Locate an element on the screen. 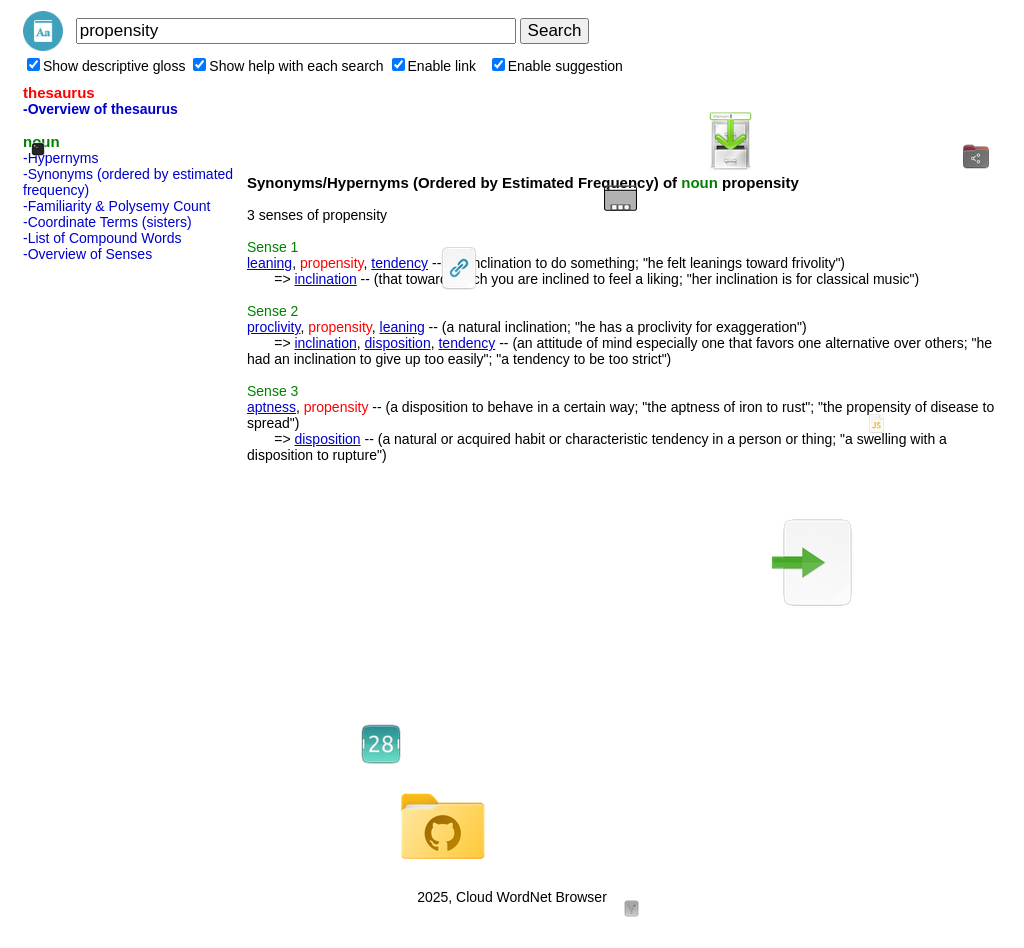  import a document or file is located at coordinates (817, 562).